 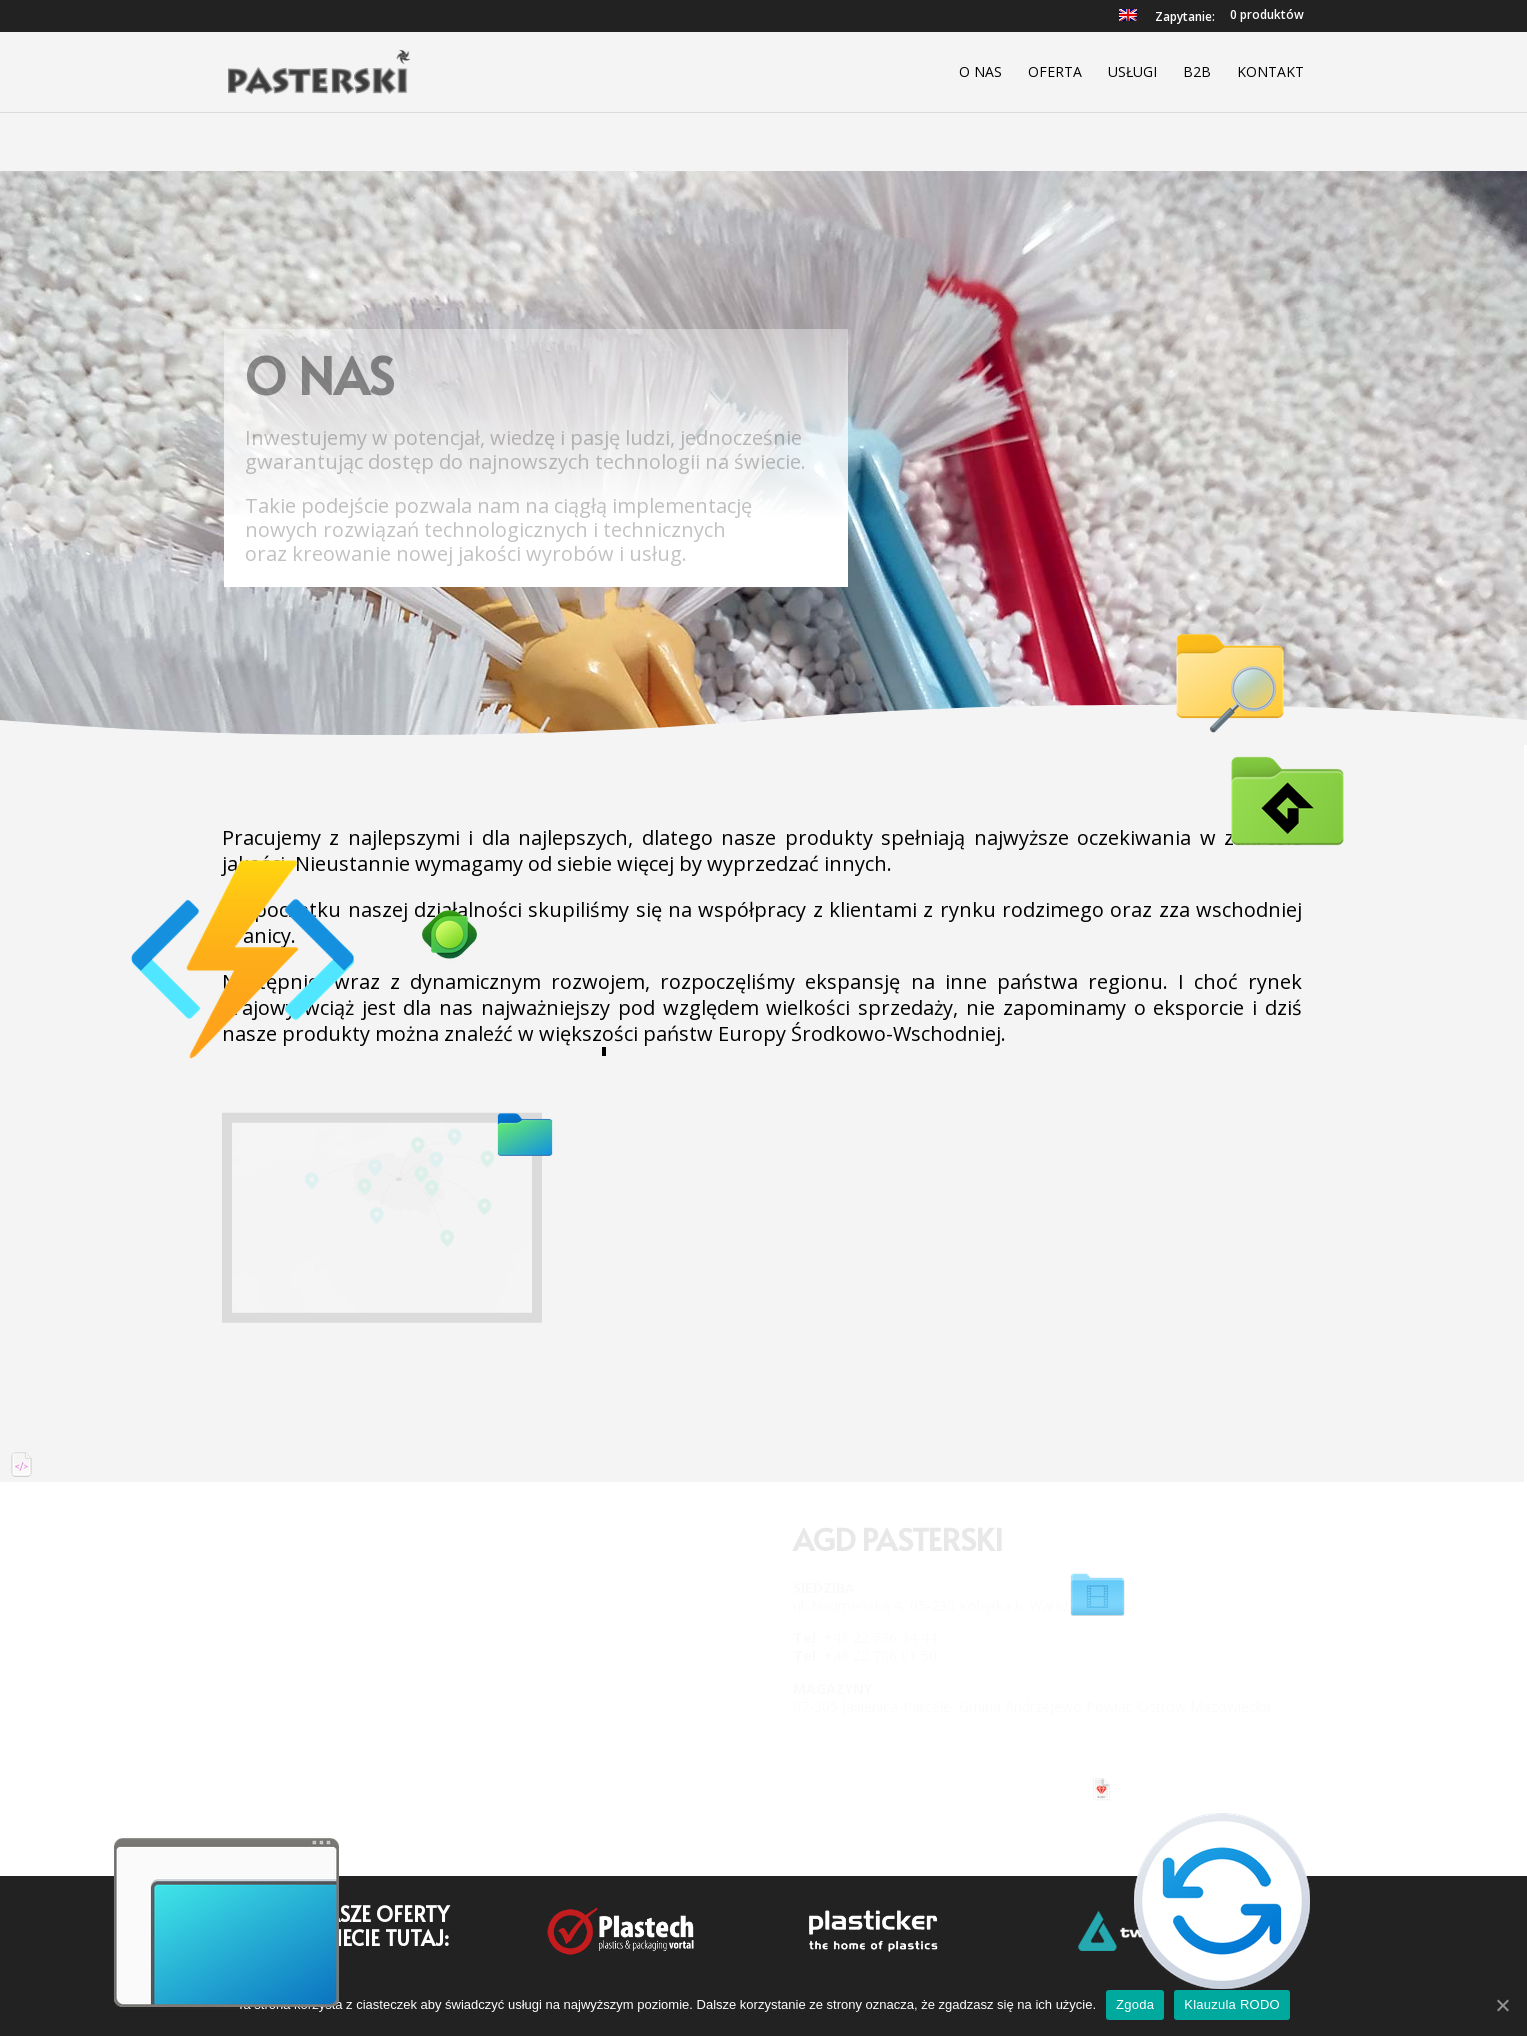 What do you see at coordinates (21, 1464) in the screenshot?
I see `an XML or markup file` at bounding box center [21, 1464].